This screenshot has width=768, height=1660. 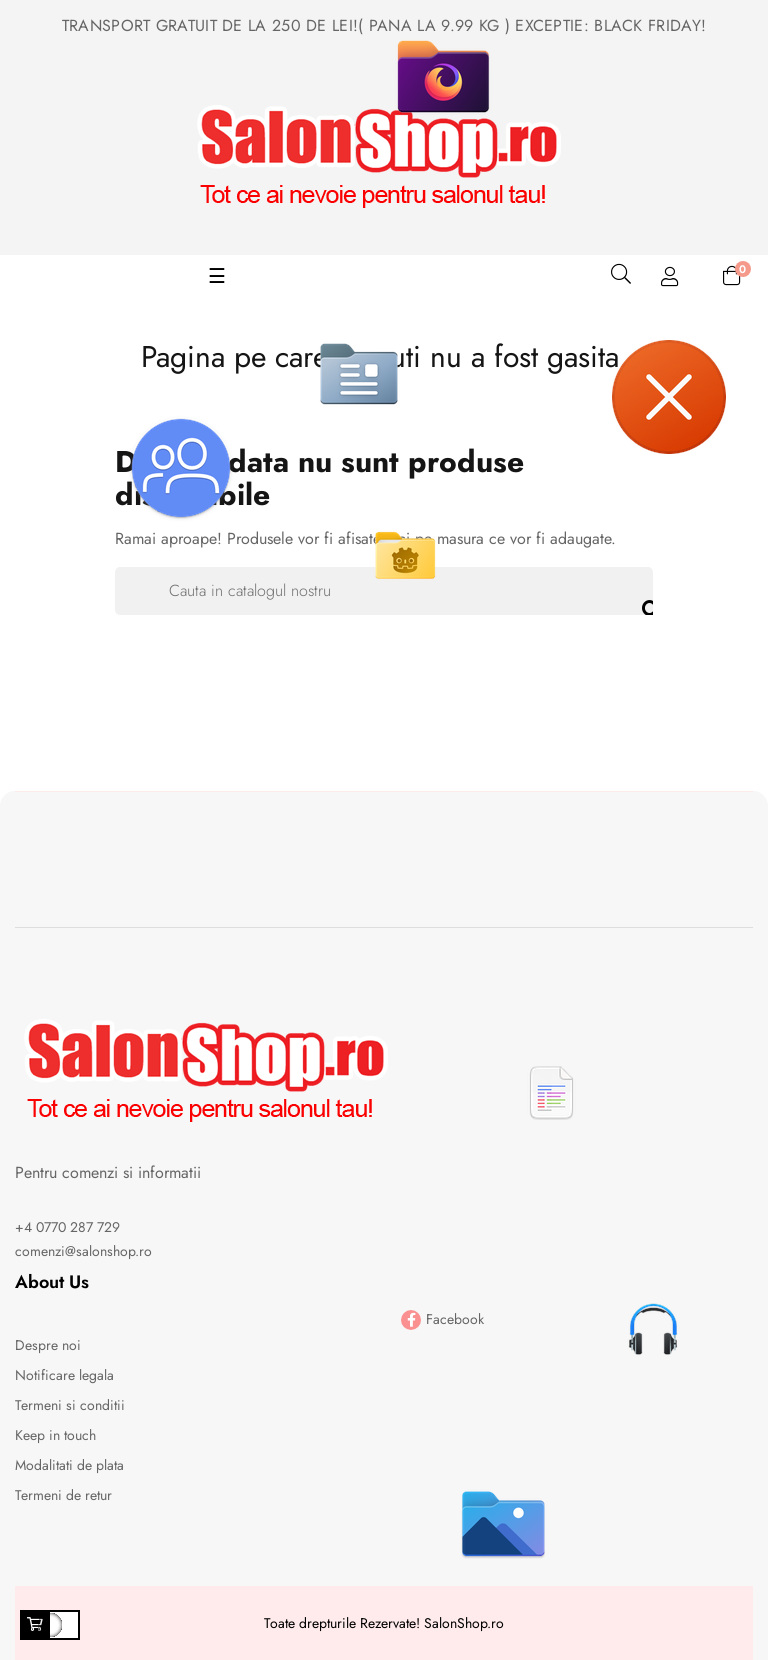 What do you see at coordinates (181, 468) in the screenshot?
I see `access user accounts and settings` at bounding box center [181, 468].